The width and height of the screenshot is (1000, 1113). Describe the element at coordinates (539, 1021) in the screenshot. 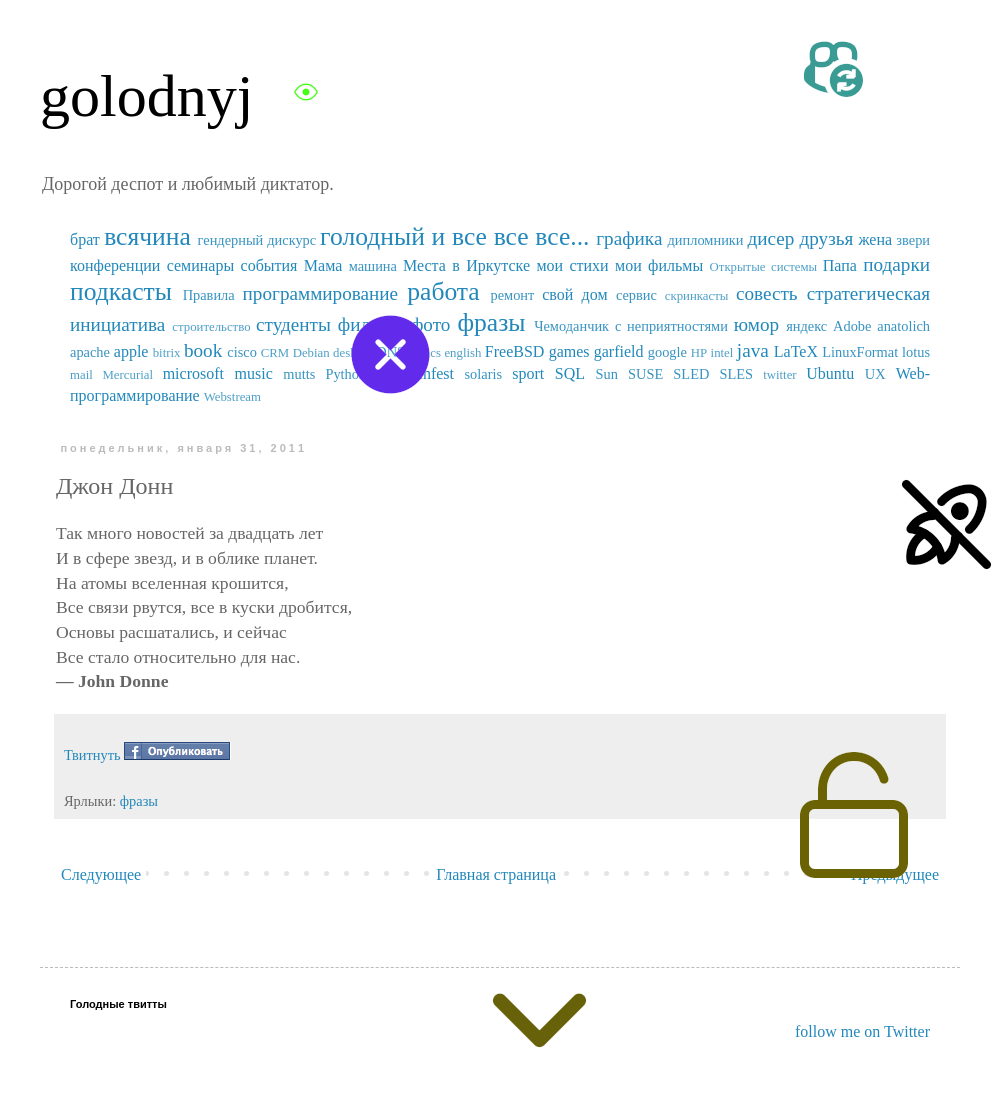

I see `expand a dropdown menu or collapsible section` at that location.